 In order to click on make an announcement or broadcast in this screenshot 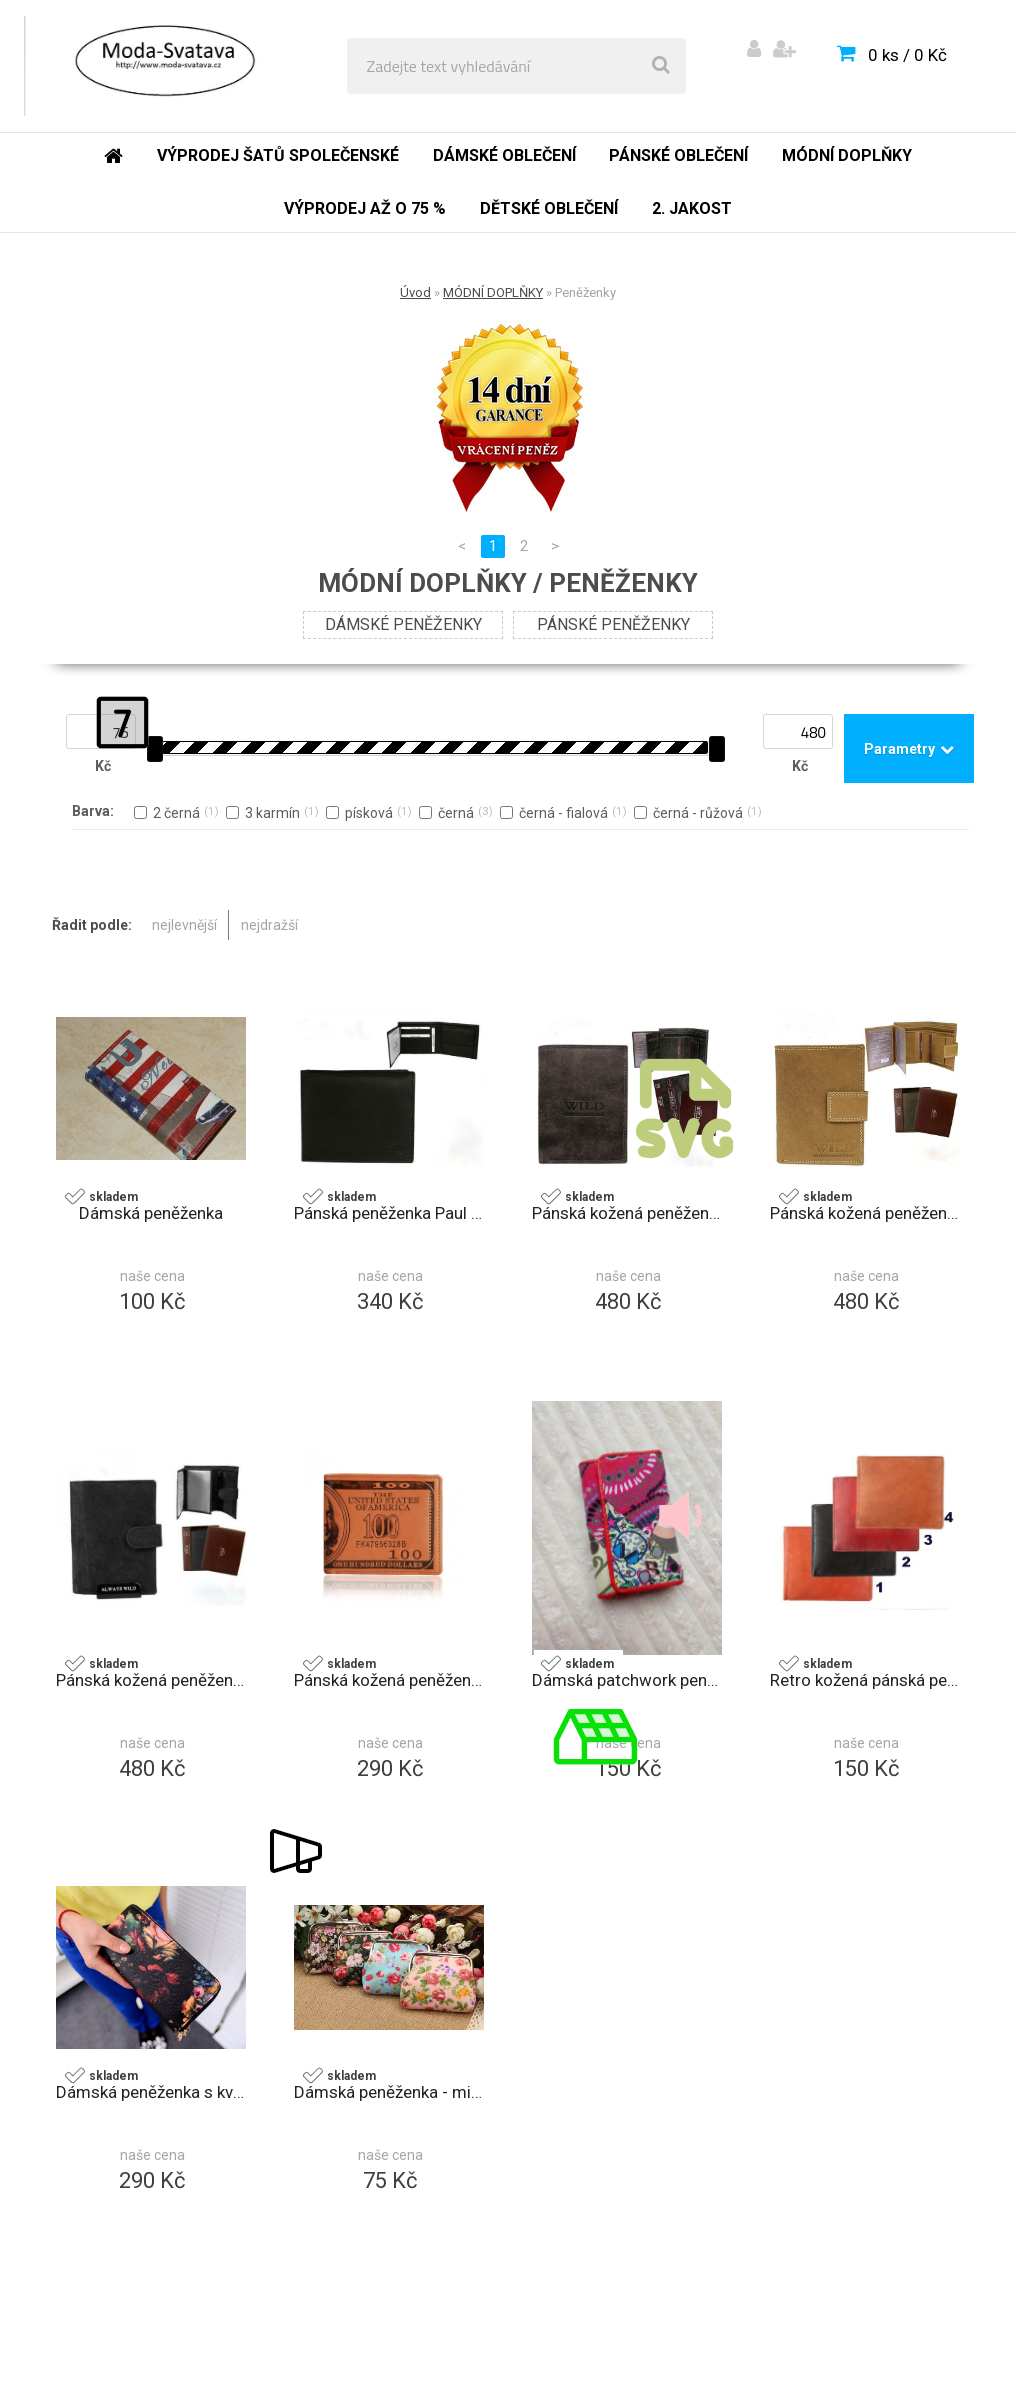, I will do `click(294, 1853)`.